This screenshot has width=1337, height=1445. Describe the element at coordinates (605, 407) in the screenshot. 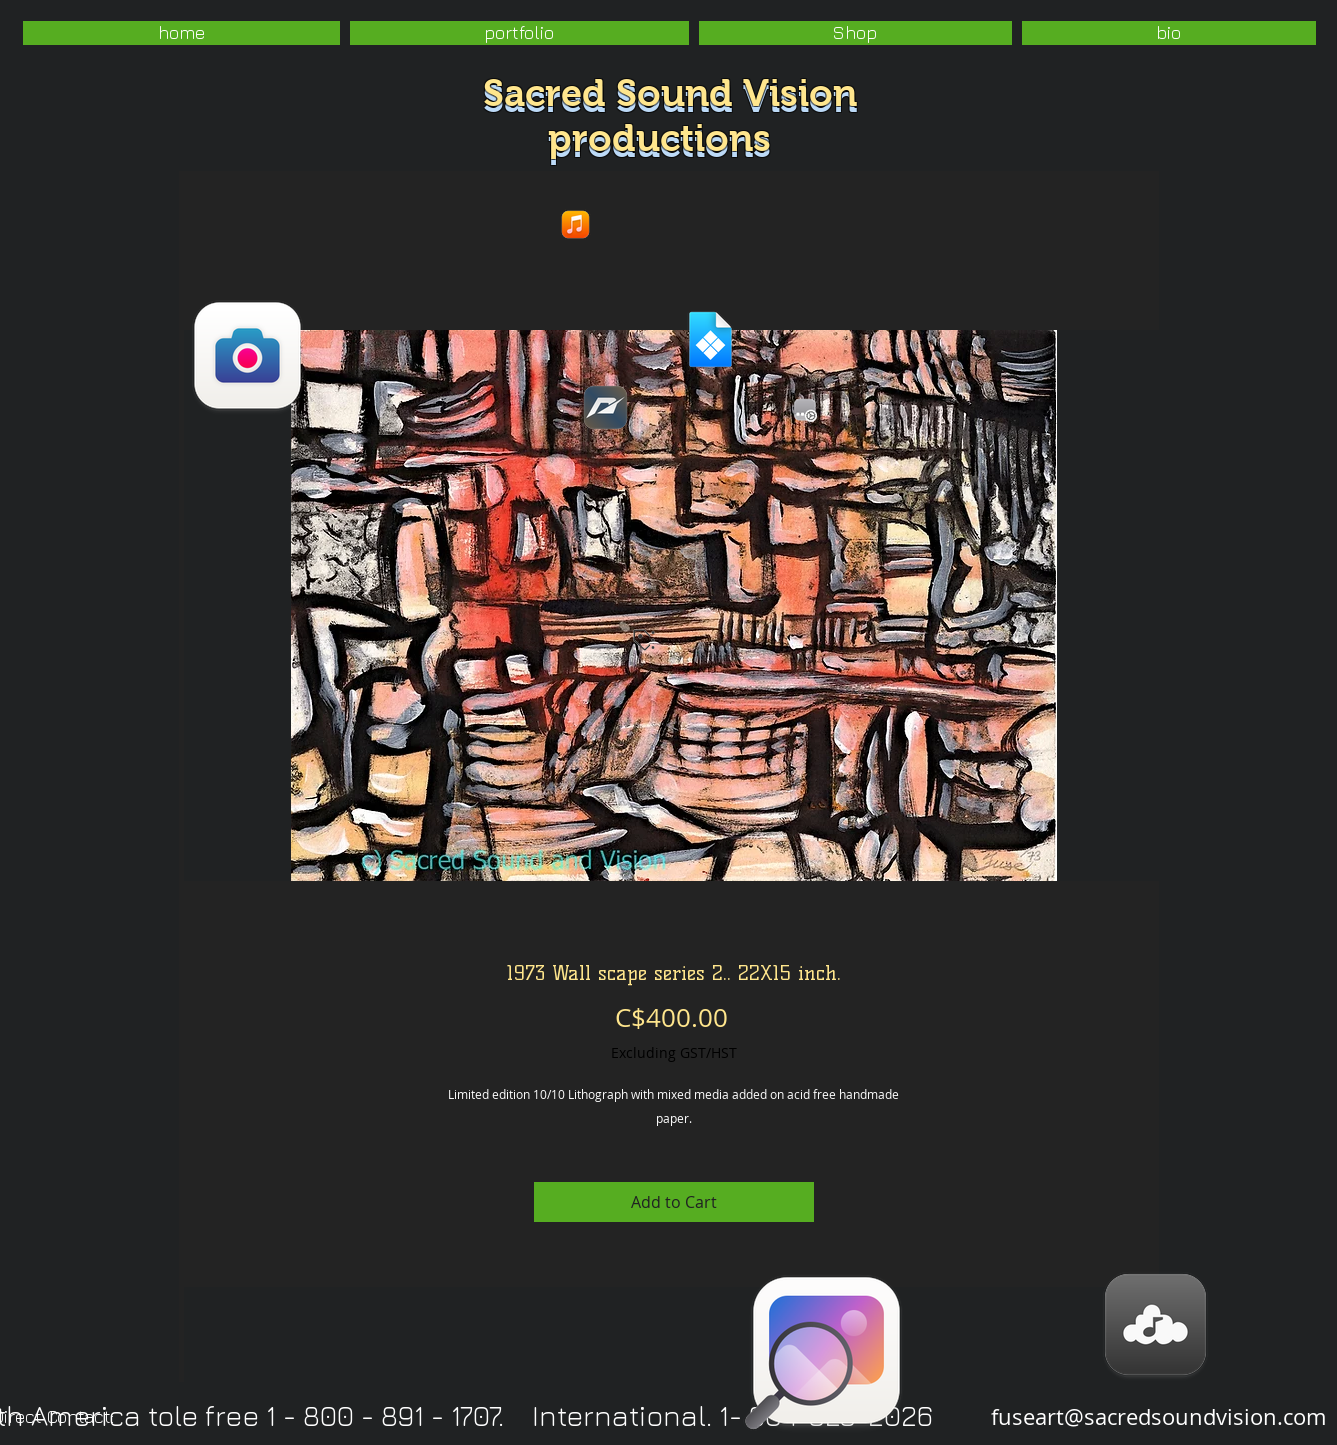

I see `launch need for speed no limits game` at that location.